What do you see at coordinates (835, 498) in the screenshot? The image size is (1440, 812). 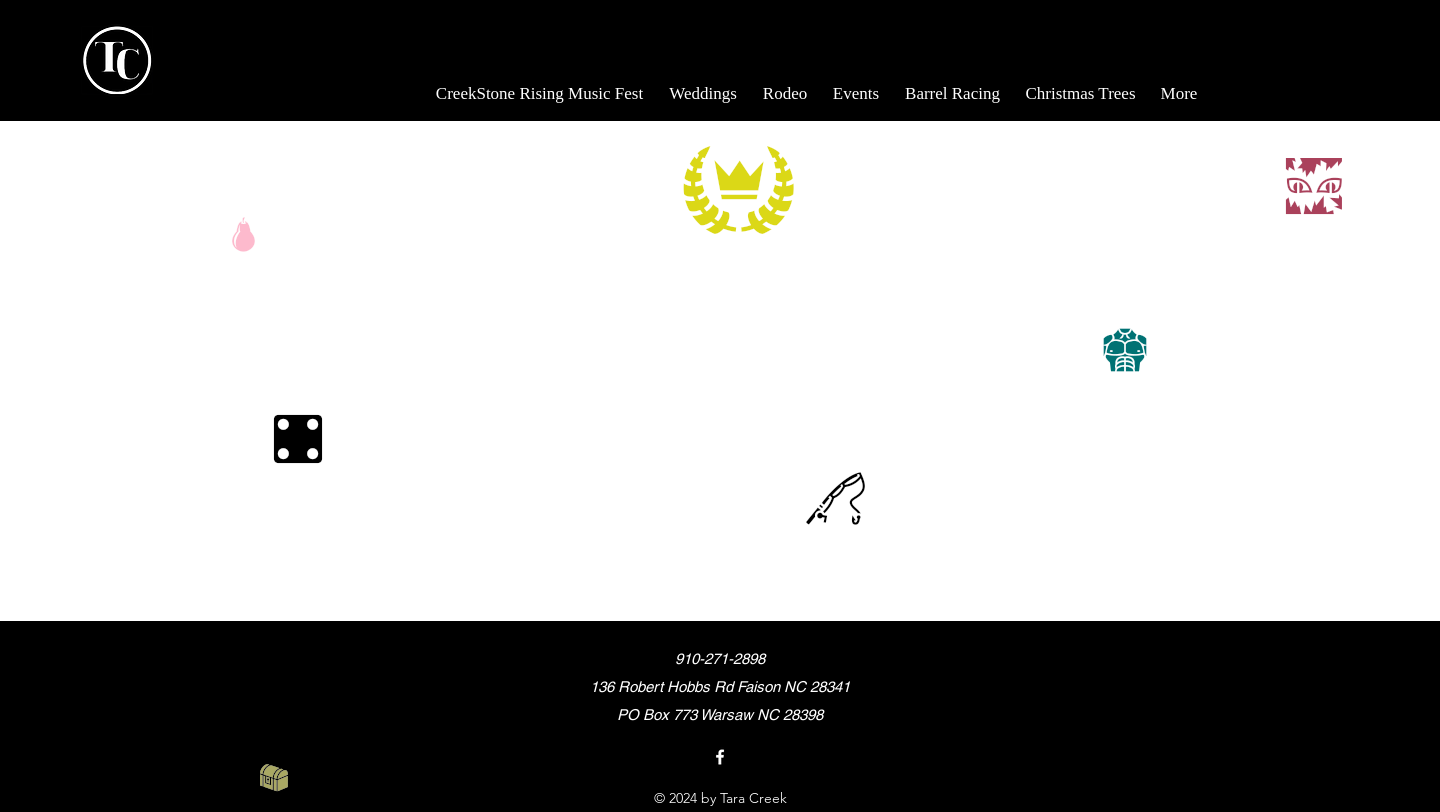 I see `access fishing mini-game or activity` at bounding box center [835, 498].